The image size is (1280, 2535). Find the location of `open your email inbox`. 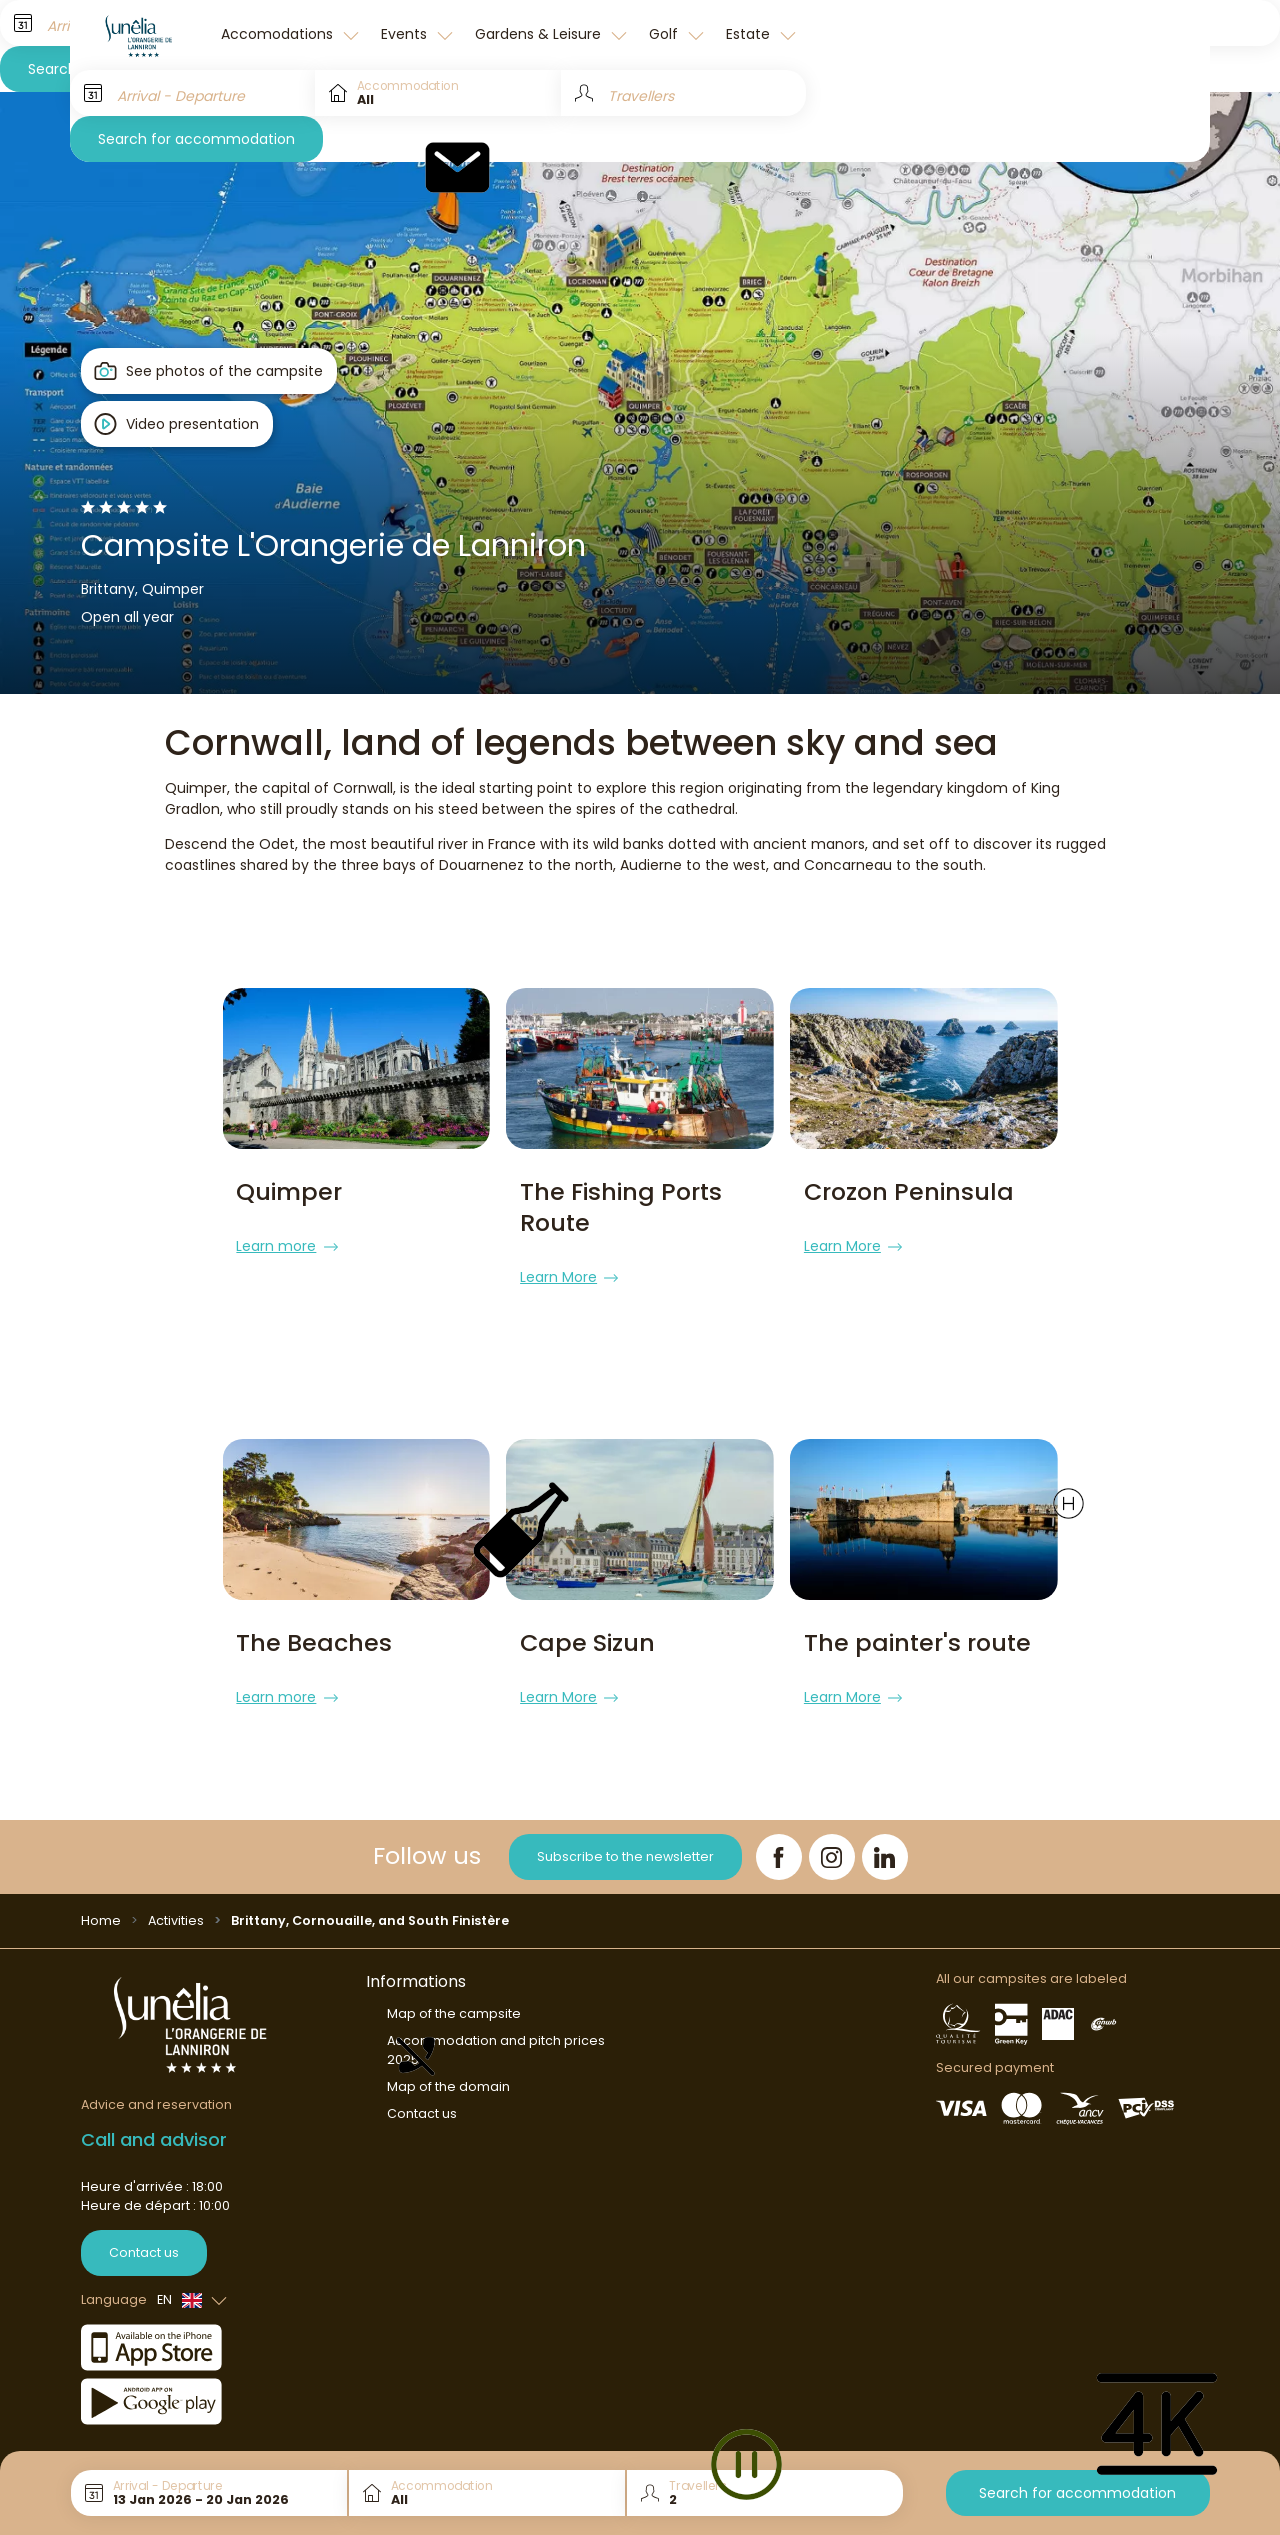

open your email inbox is located at coordinates (457, 167).